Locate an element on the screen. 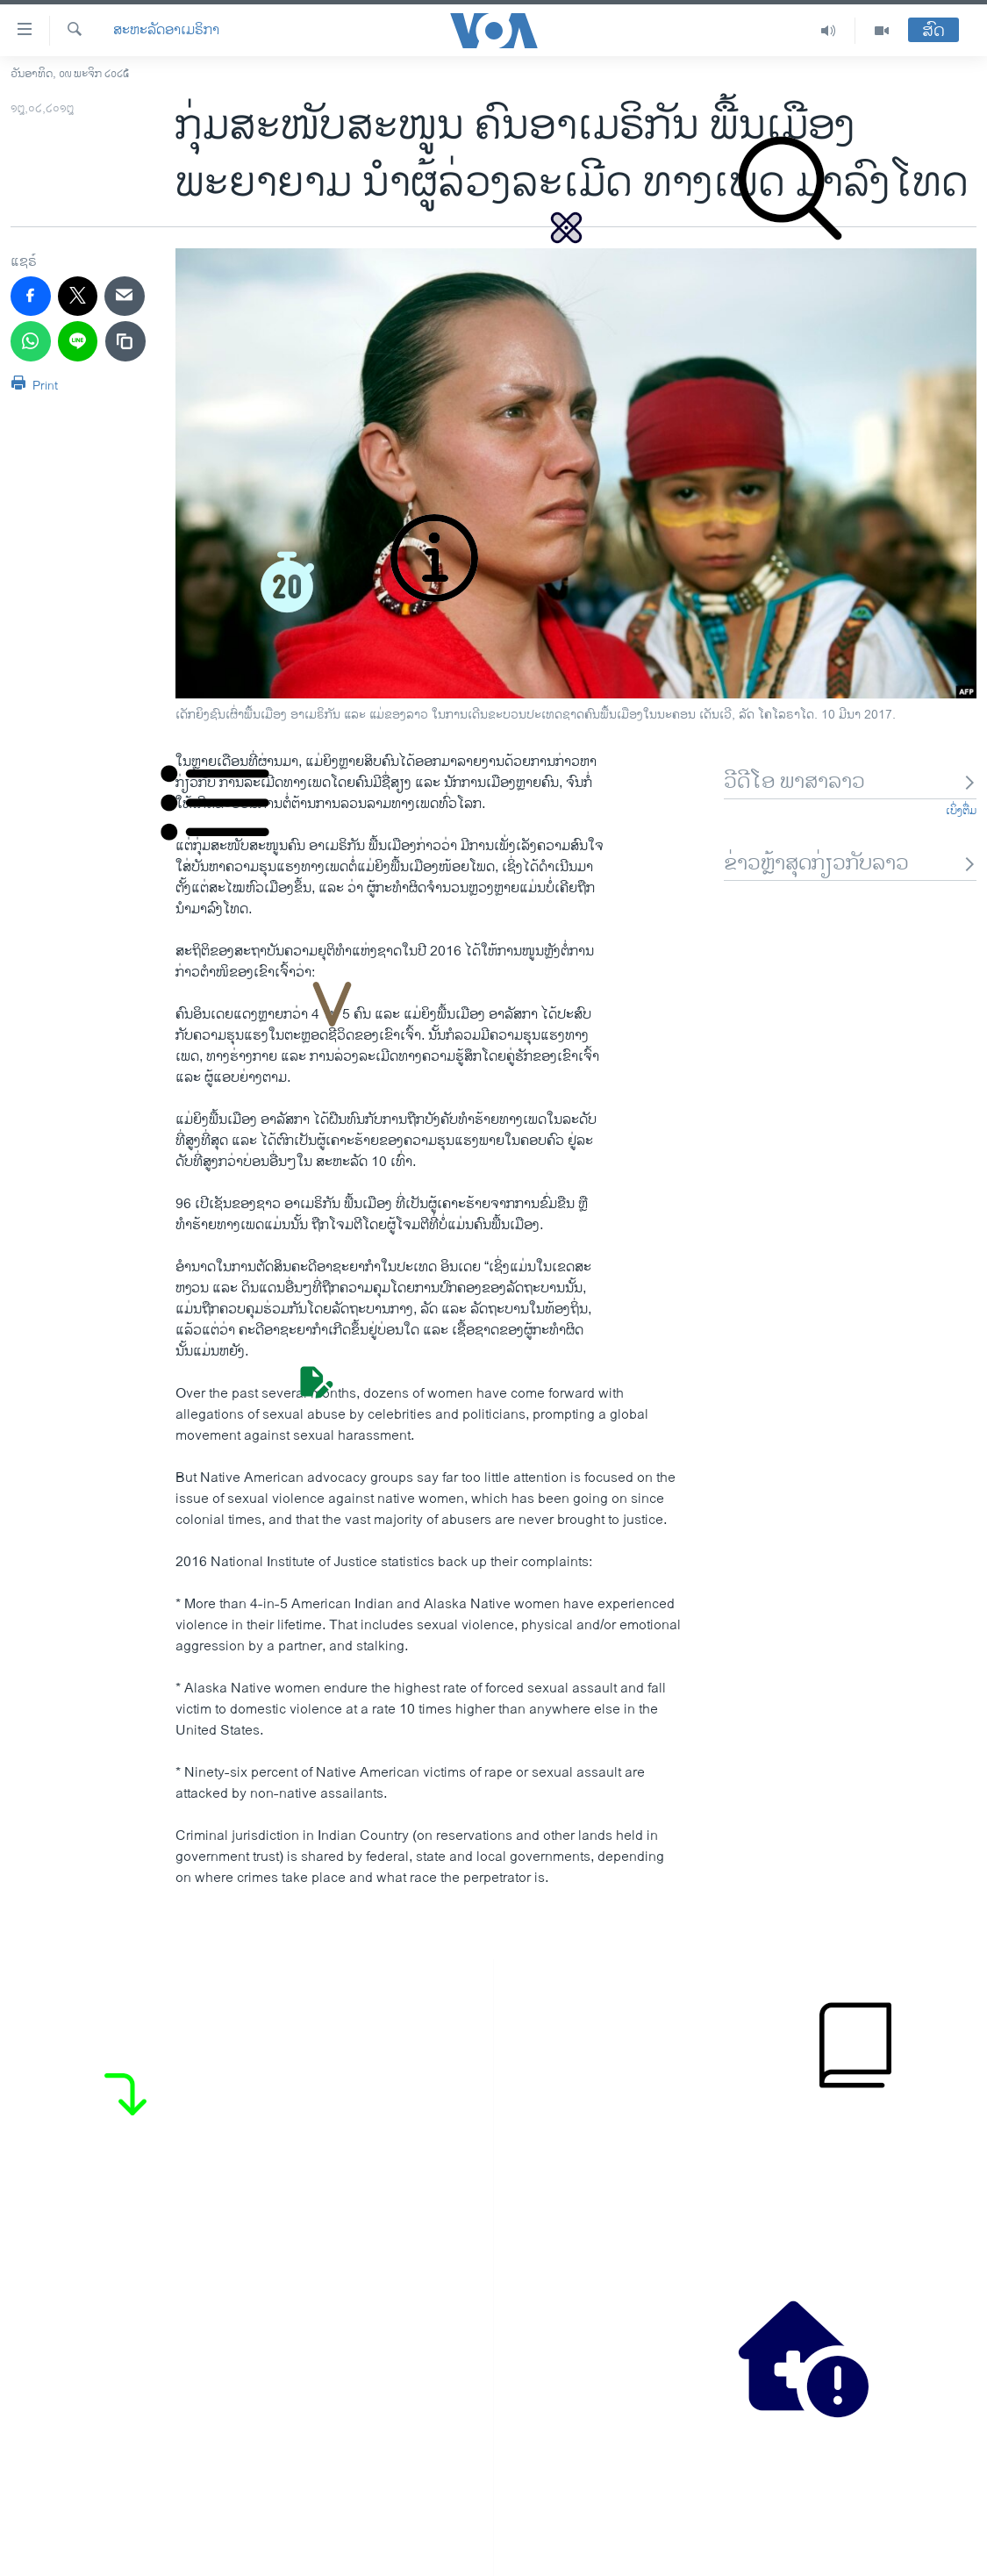 The image size is (987, 2576). search for content or items is located at coordinates (790, 188).